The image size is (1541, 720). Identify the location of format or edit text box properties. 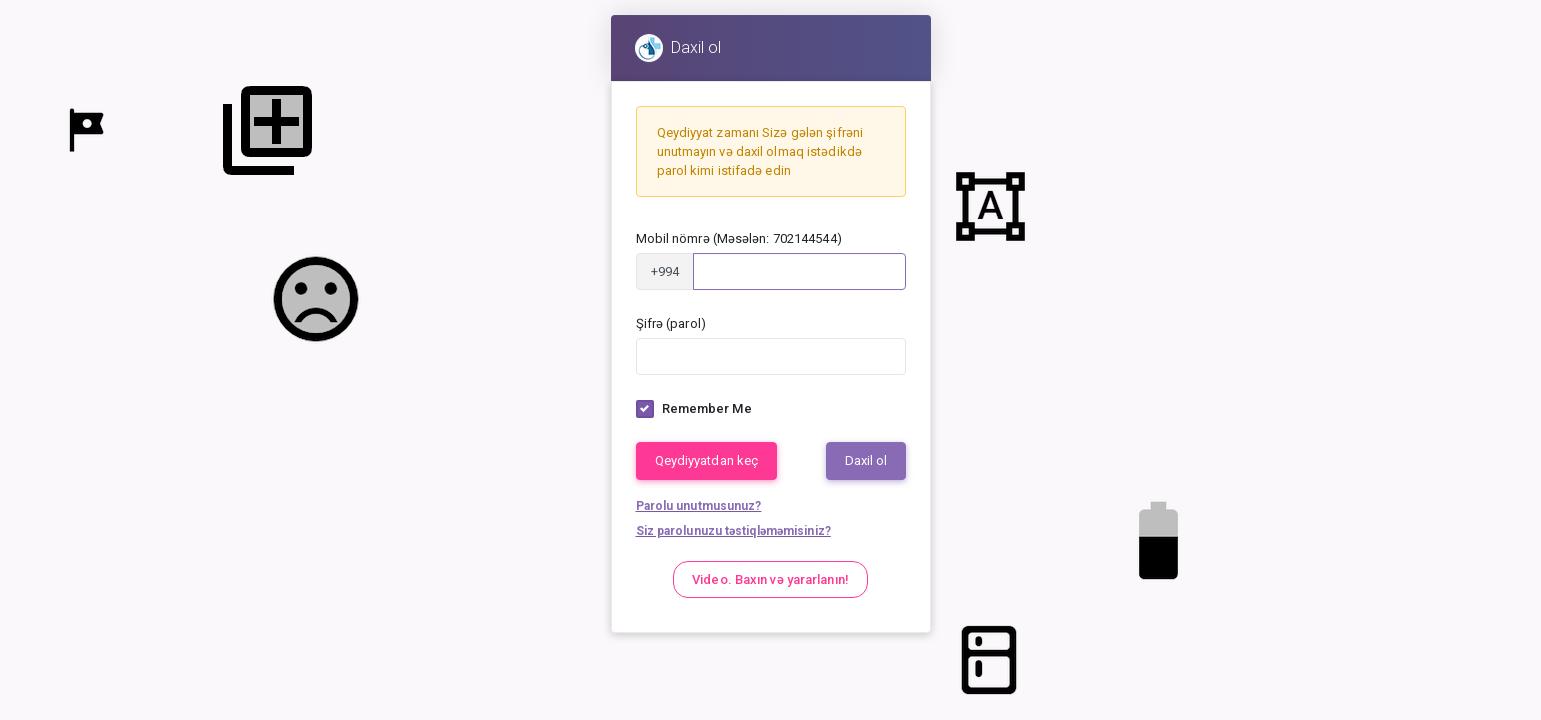
(990, 206).